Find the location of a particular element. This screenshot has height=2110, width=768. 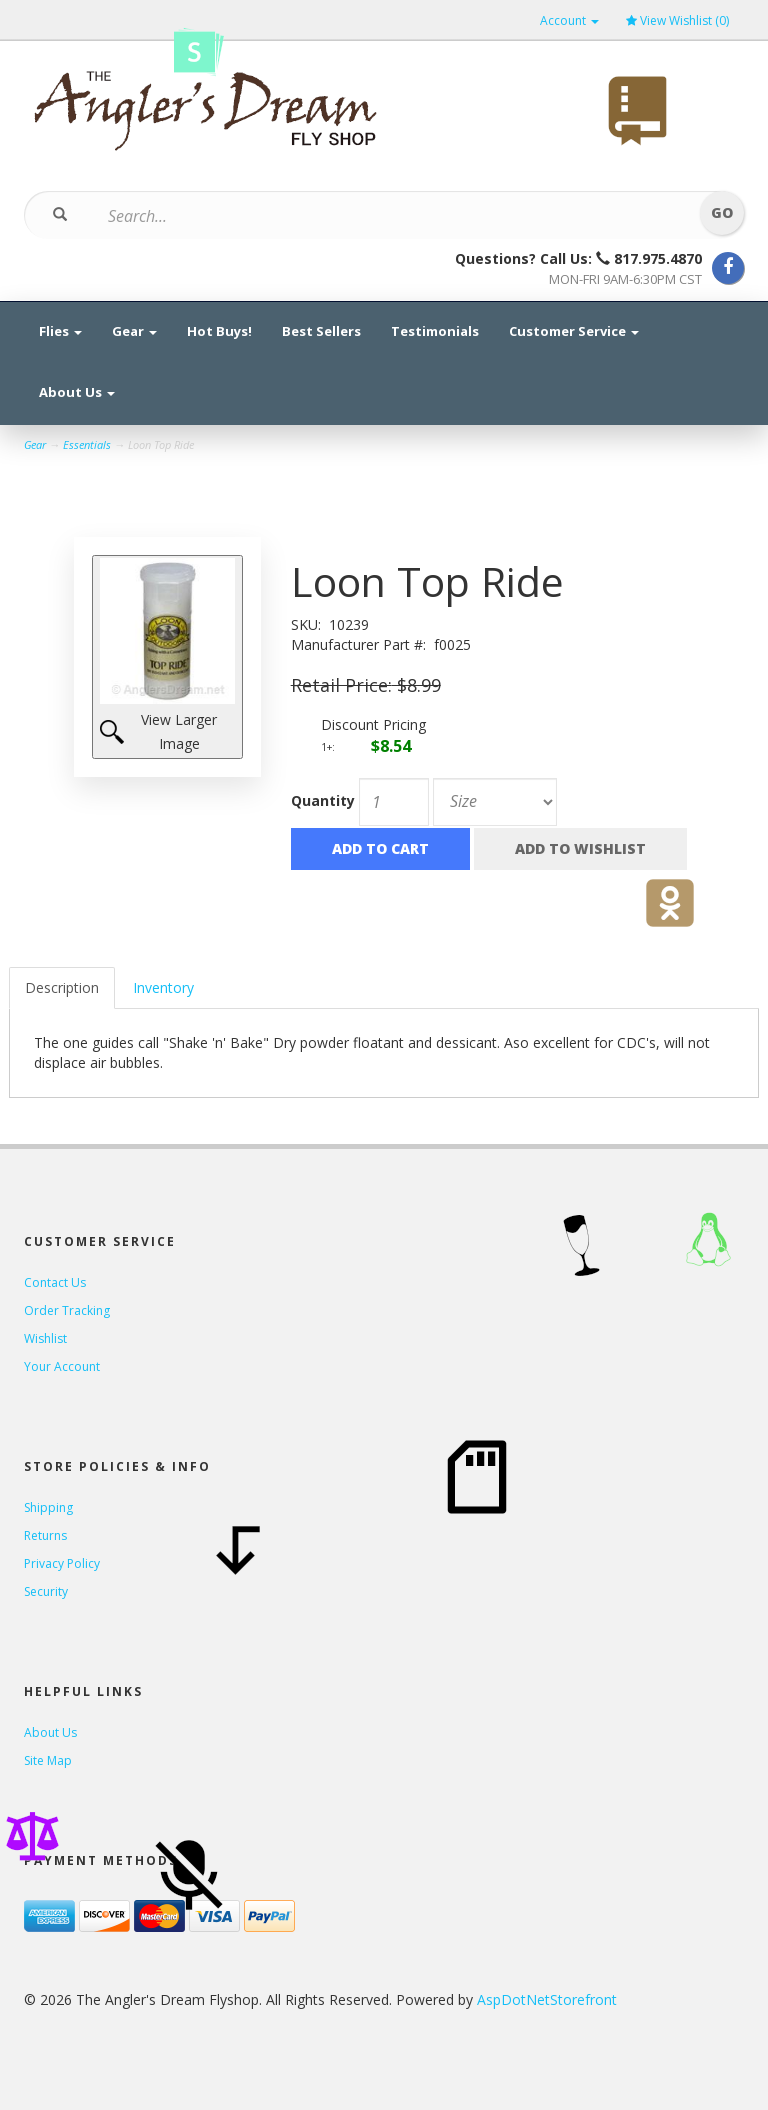

navigate back and down in a menu hierarchy is located at coordinates (238, 1547).